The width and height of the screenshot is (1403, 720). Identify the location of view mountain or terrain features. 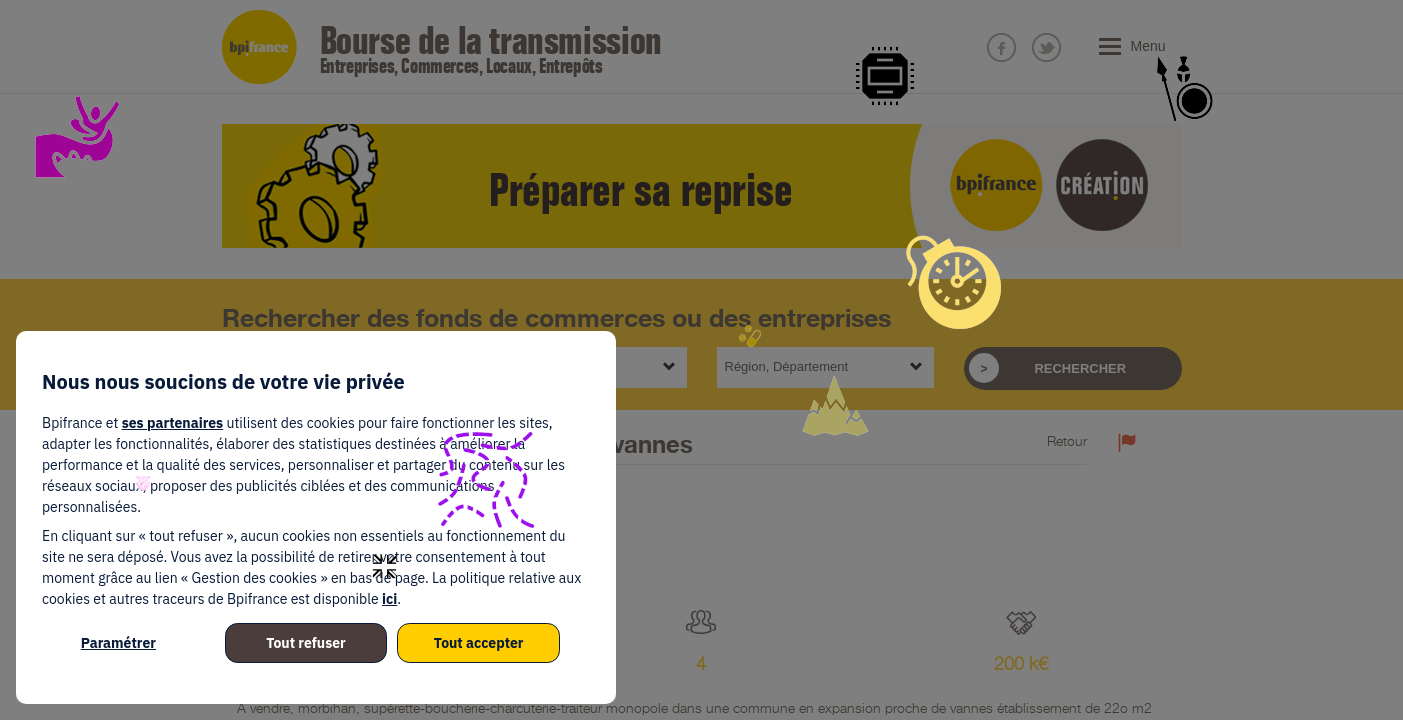
(835, 408).